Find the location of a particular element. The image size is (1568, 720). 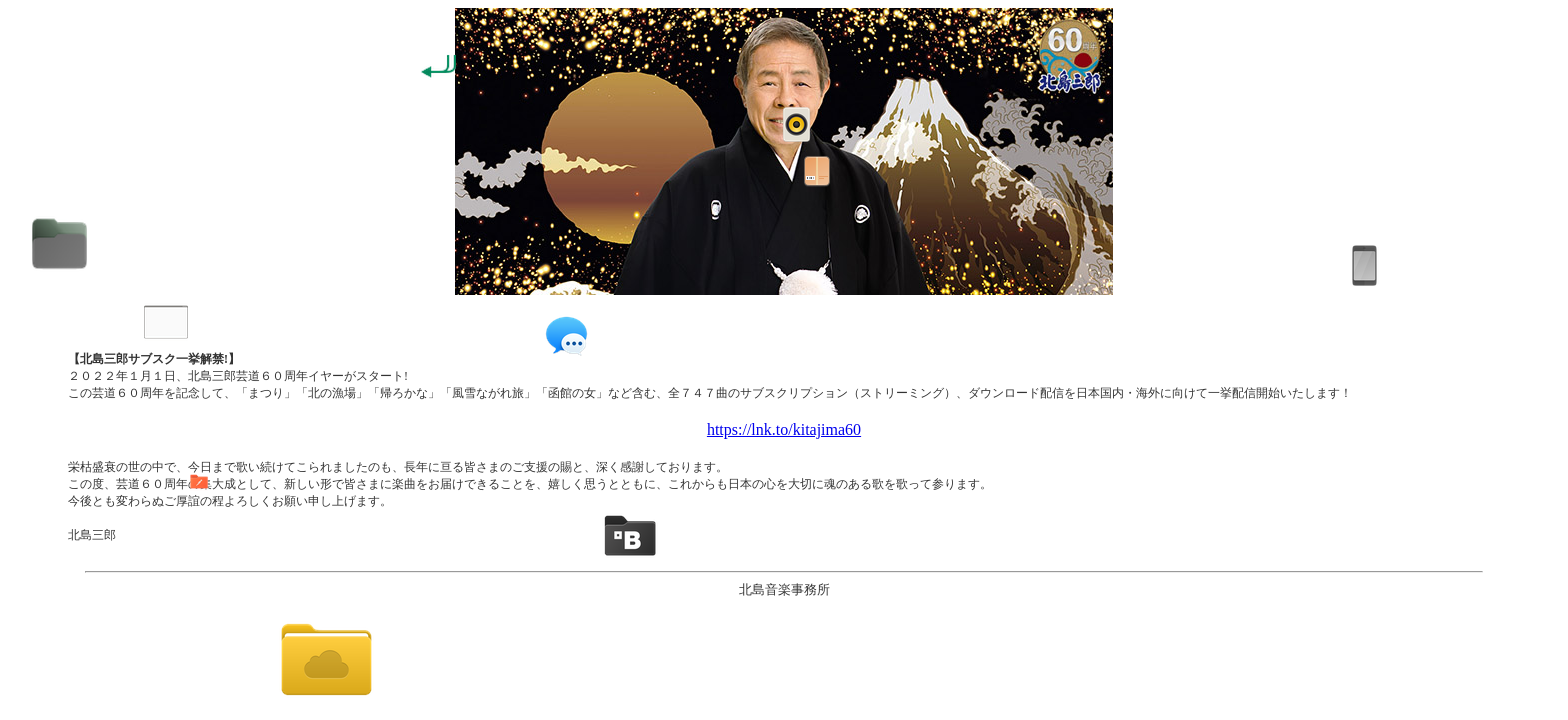

open Rhythmbox music player is located at coordinates (796, 124).